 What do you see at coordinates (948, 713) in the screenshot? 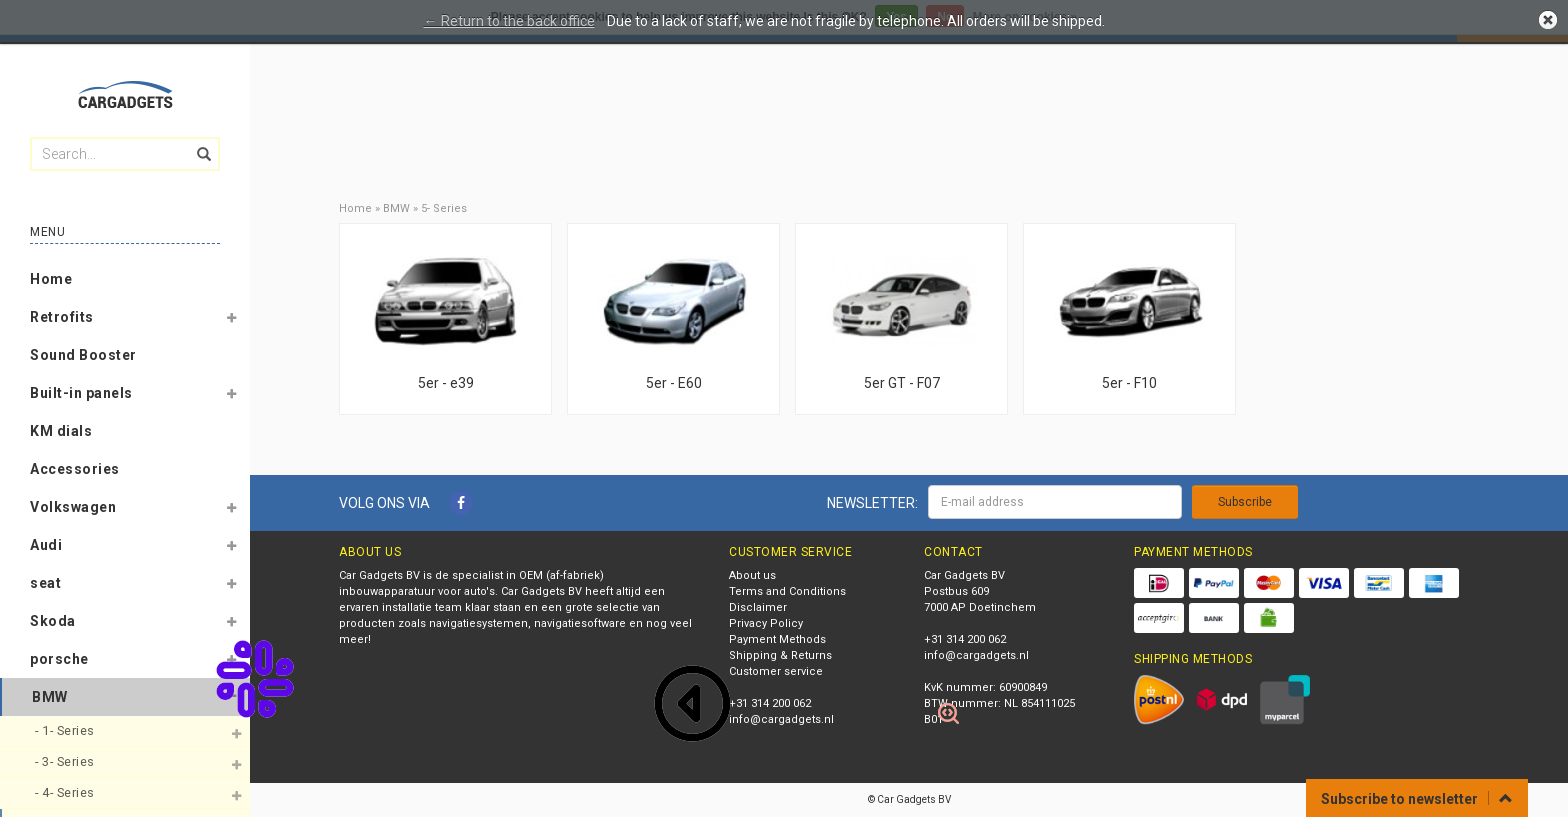
I see `search through code or source files` at bounding box center [948, 713].